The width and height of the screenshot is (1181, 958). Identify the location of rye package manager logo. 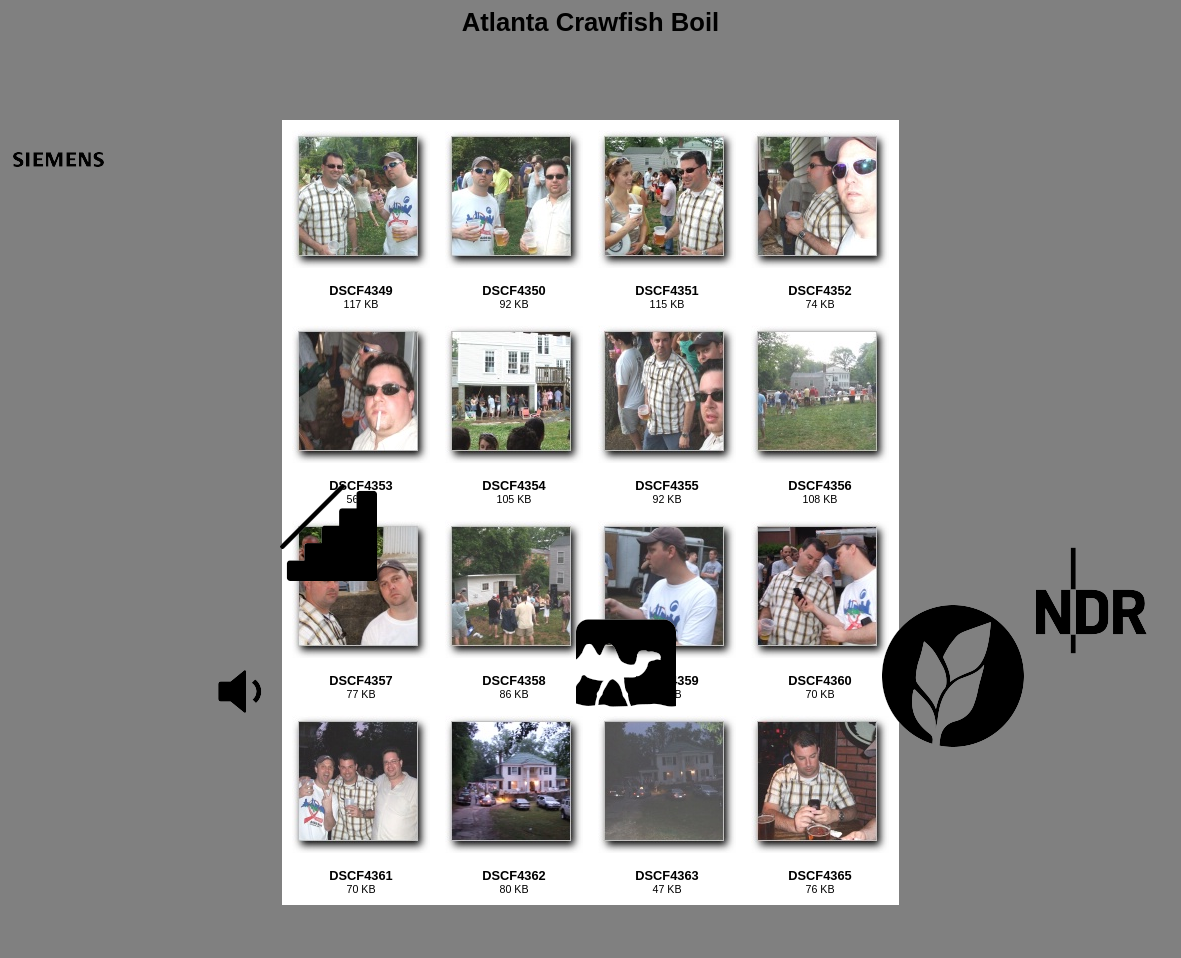
(953, 676).